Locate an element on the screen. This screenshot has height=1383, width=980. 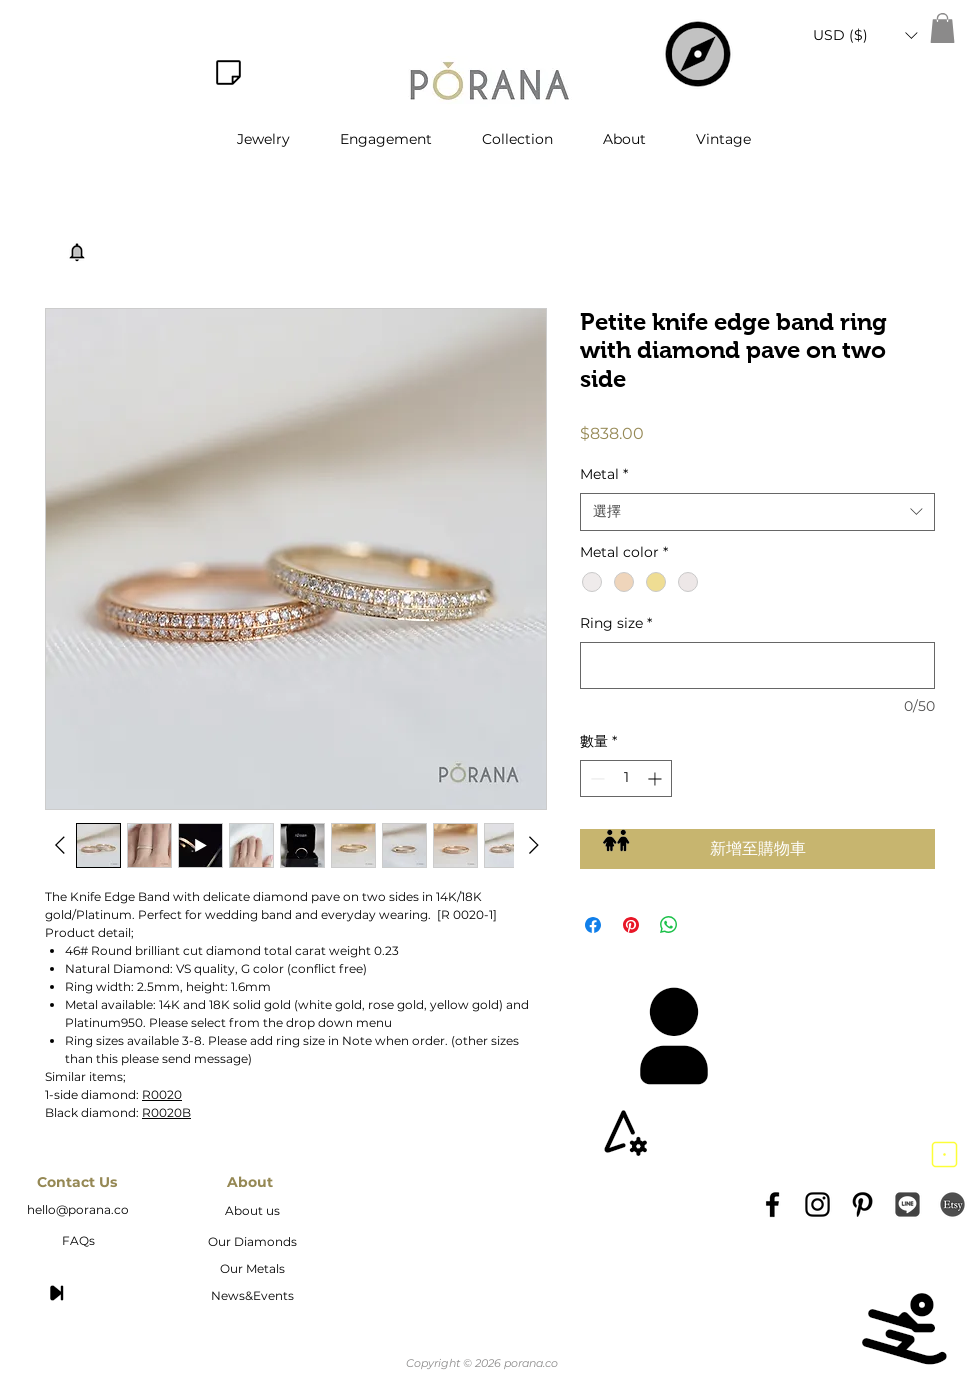
indicates a roll result of one on a dice is located at coordinates (944, 1154).